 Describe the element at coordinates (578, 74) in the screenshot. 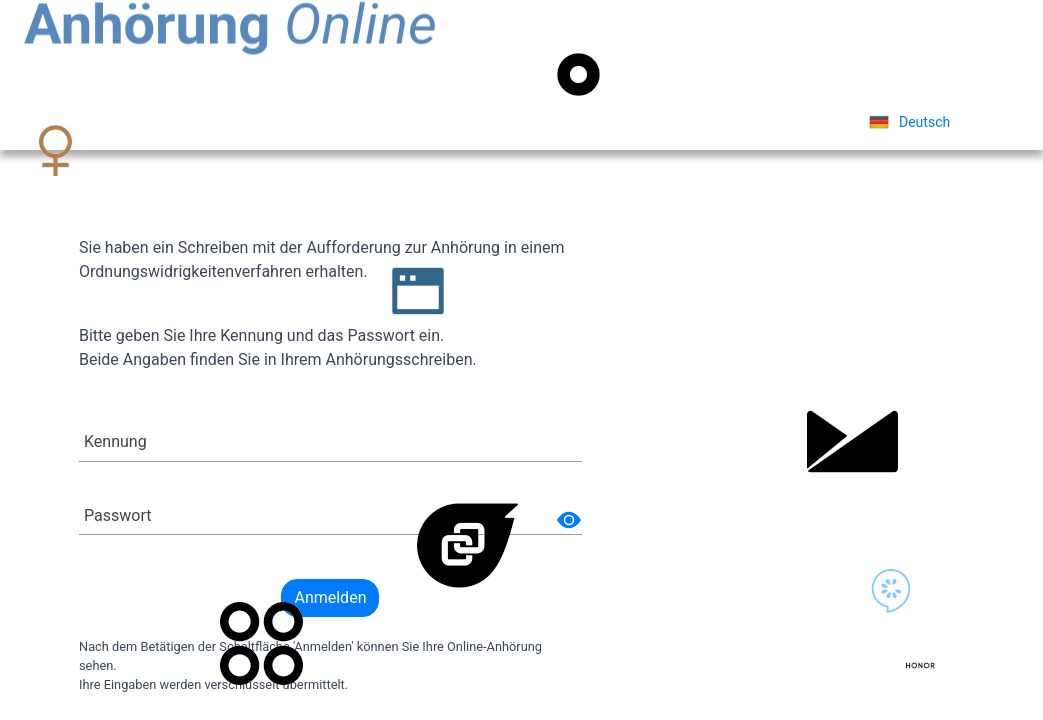

I see `a selected radio button option` at that location.